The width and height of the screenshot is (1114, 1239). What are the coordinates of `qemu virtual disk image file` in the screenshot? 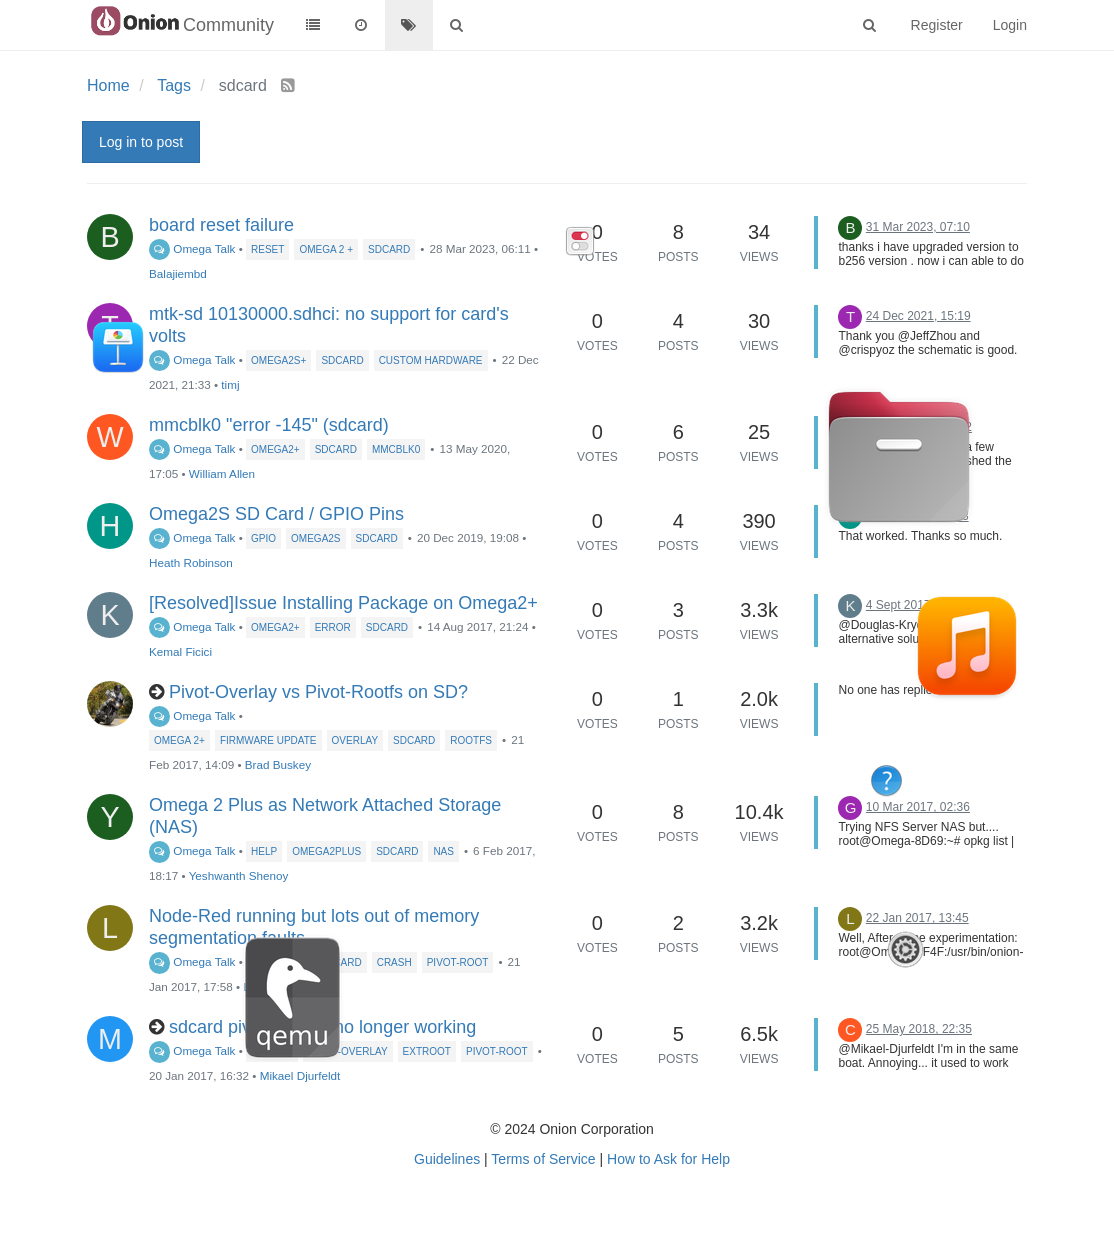 It's located at (292, 997).